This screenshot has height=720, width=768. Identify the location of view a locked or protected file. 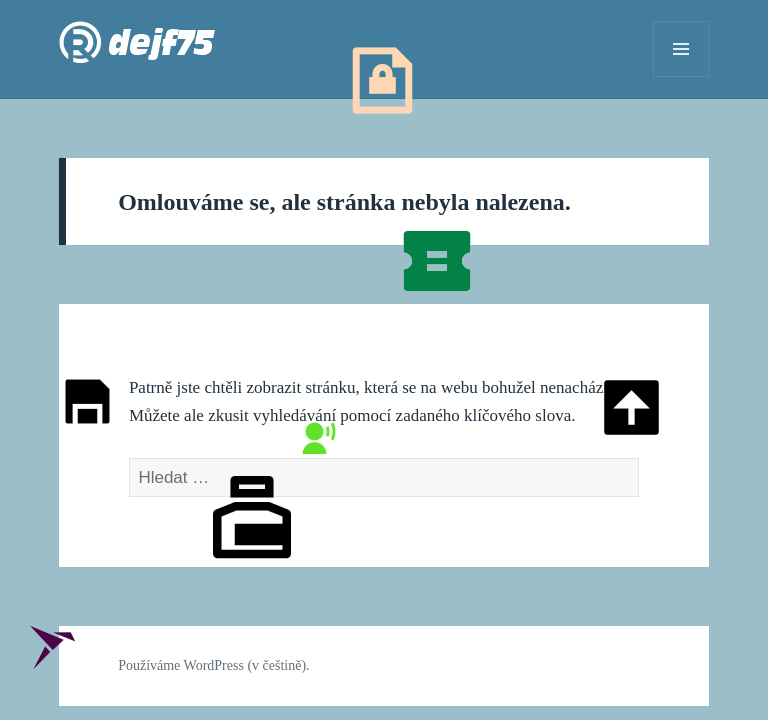
(382, 80).